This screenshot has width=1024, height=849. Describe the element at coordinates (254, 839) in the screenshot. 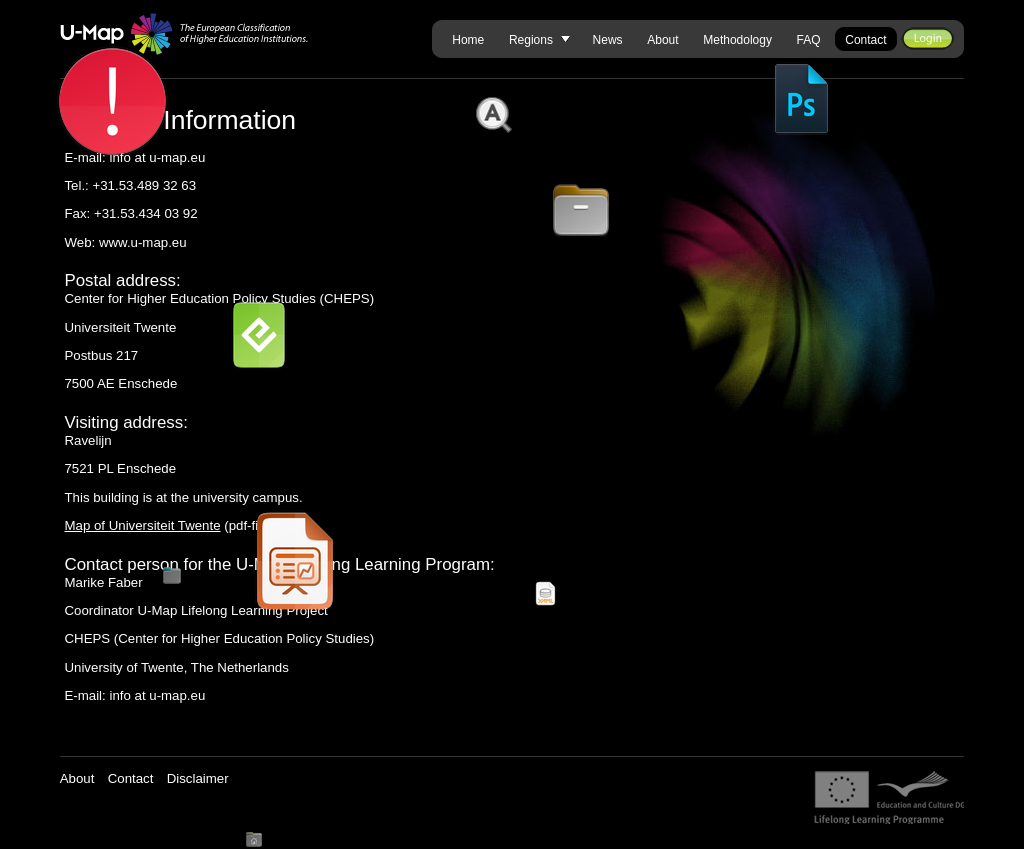

I see `access your home folder` at that location.